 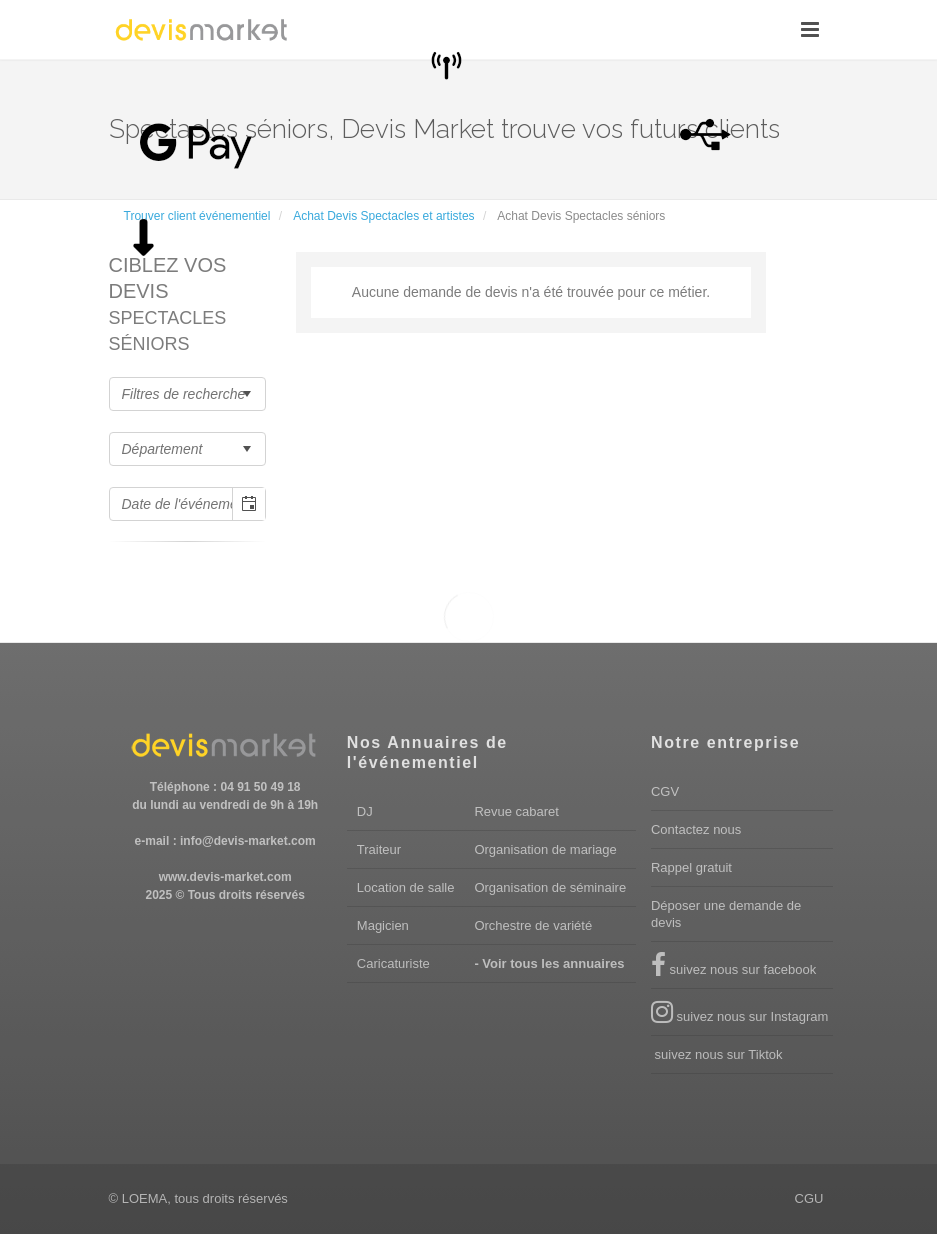 I want to click on broadcast or transmit a signal, so click(x=446, y=65).